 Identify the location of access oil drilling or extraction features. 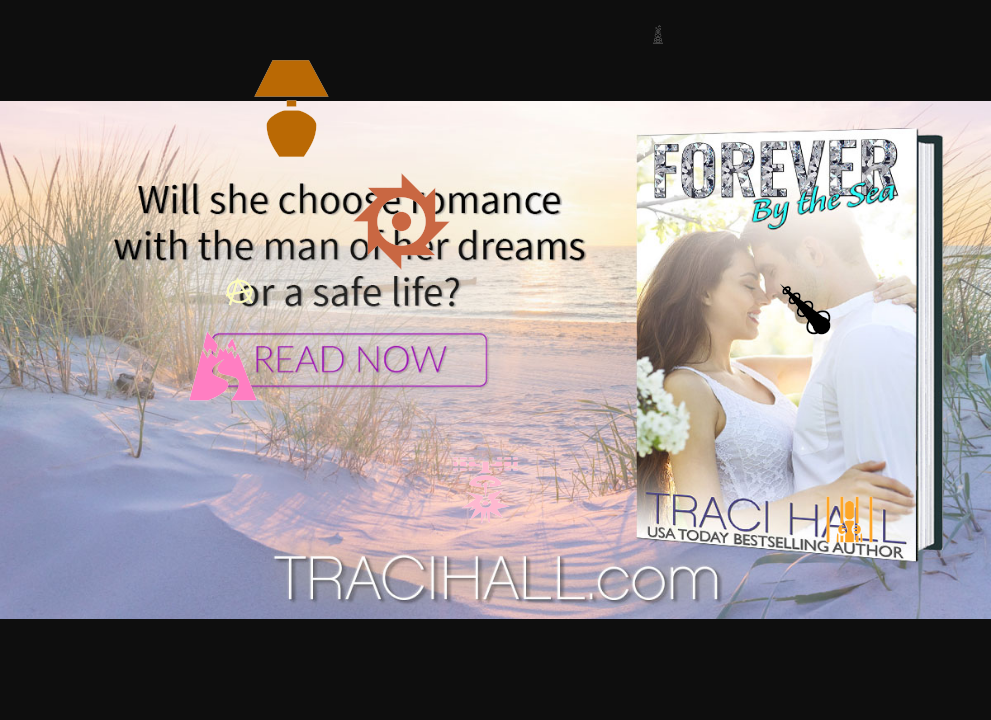
(658, 35).